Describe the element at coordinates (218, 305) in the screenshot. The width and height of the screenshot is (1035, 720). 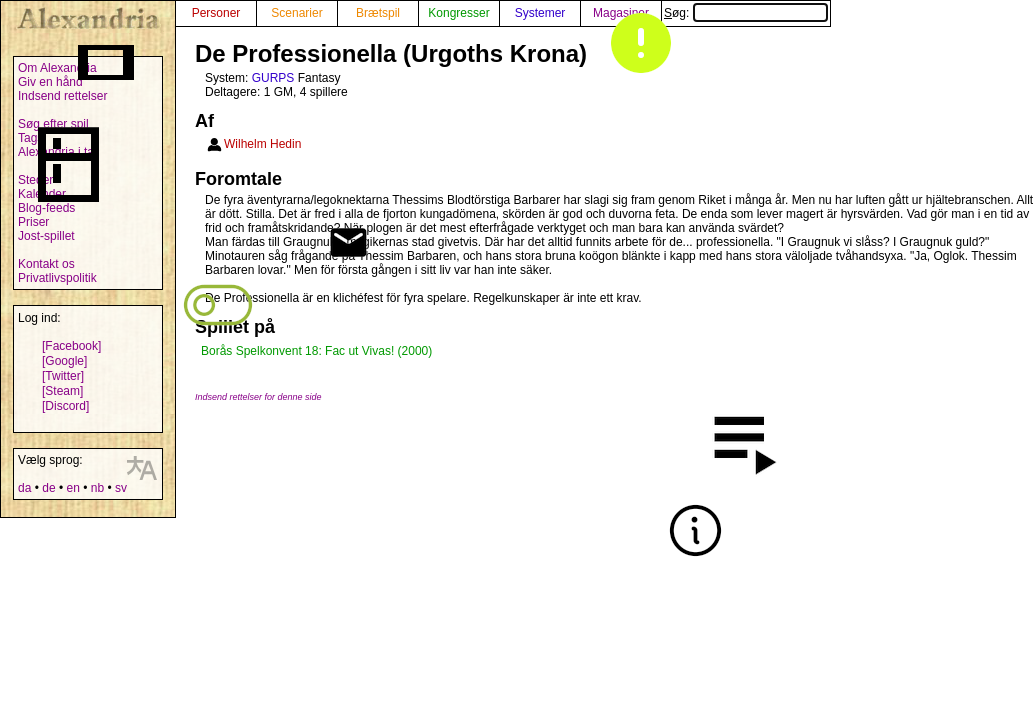
I see `toggle switch in off position` at that location.